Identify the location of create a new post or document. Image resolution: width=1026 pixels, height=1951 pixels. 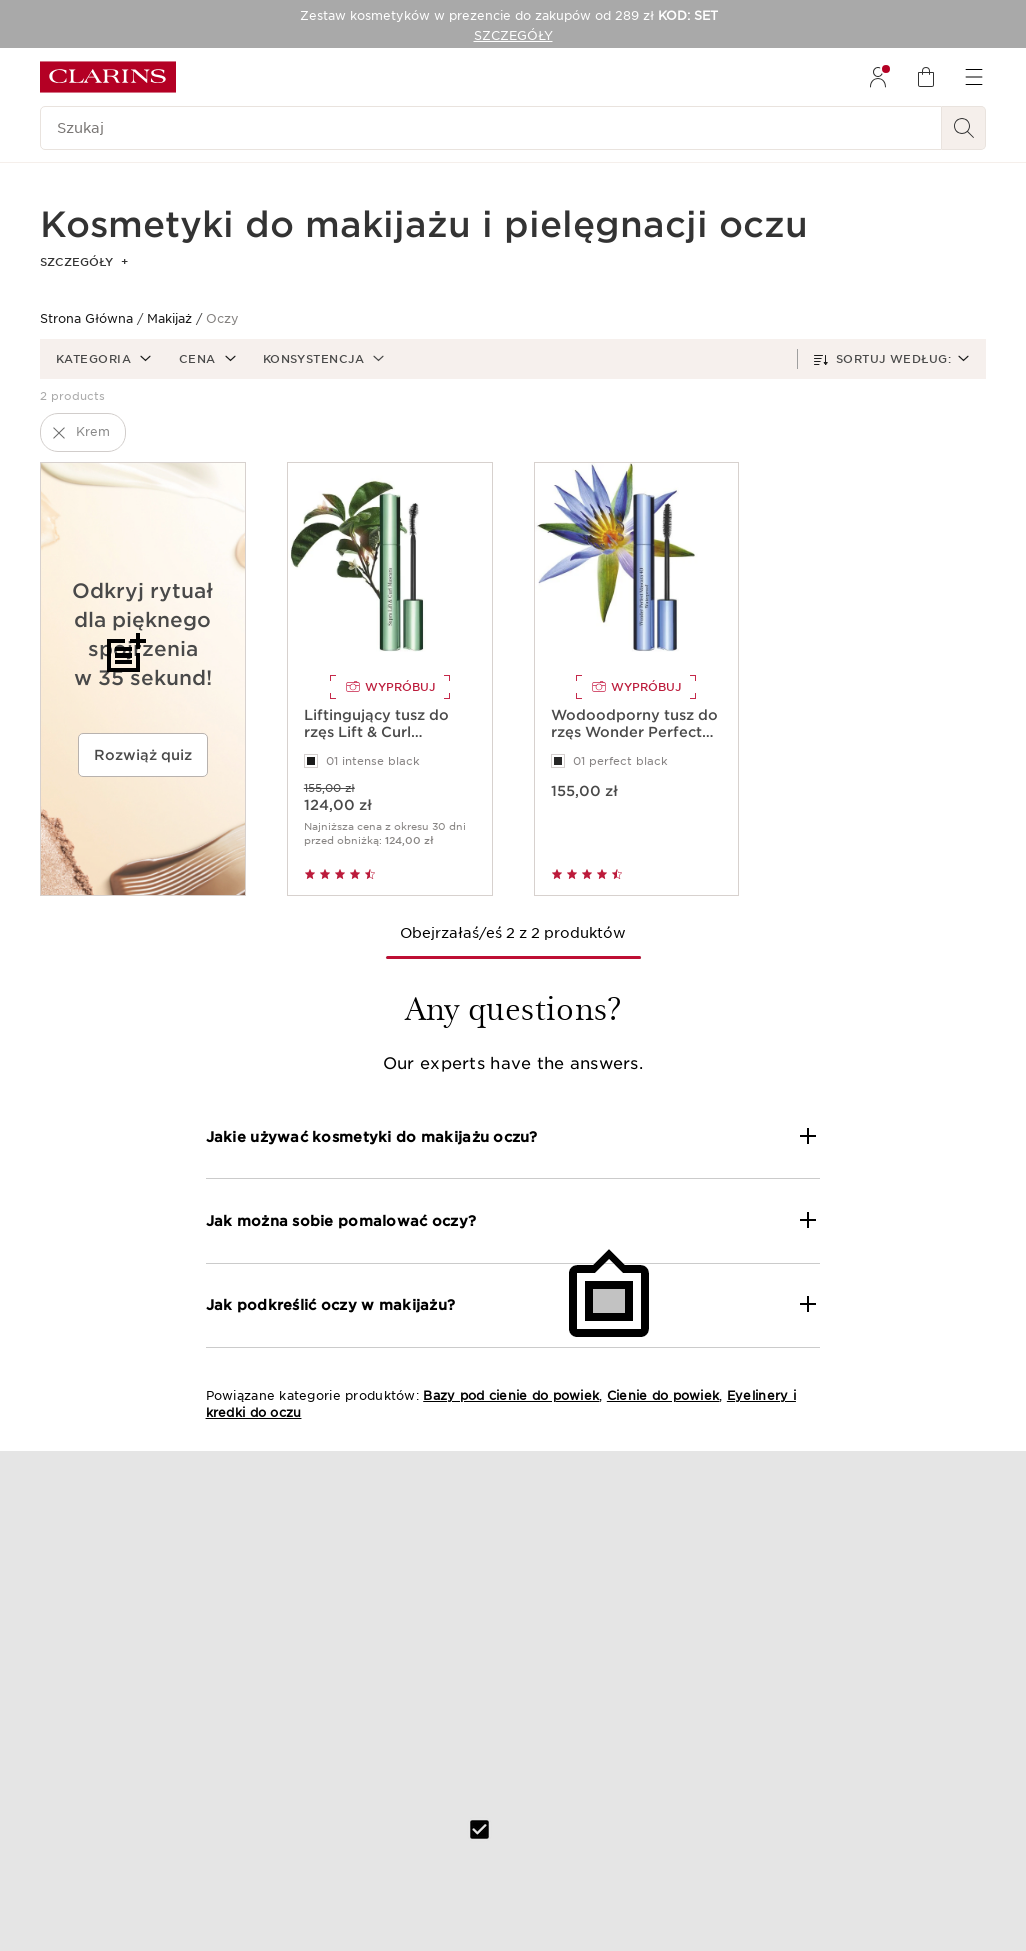
(125, 653).